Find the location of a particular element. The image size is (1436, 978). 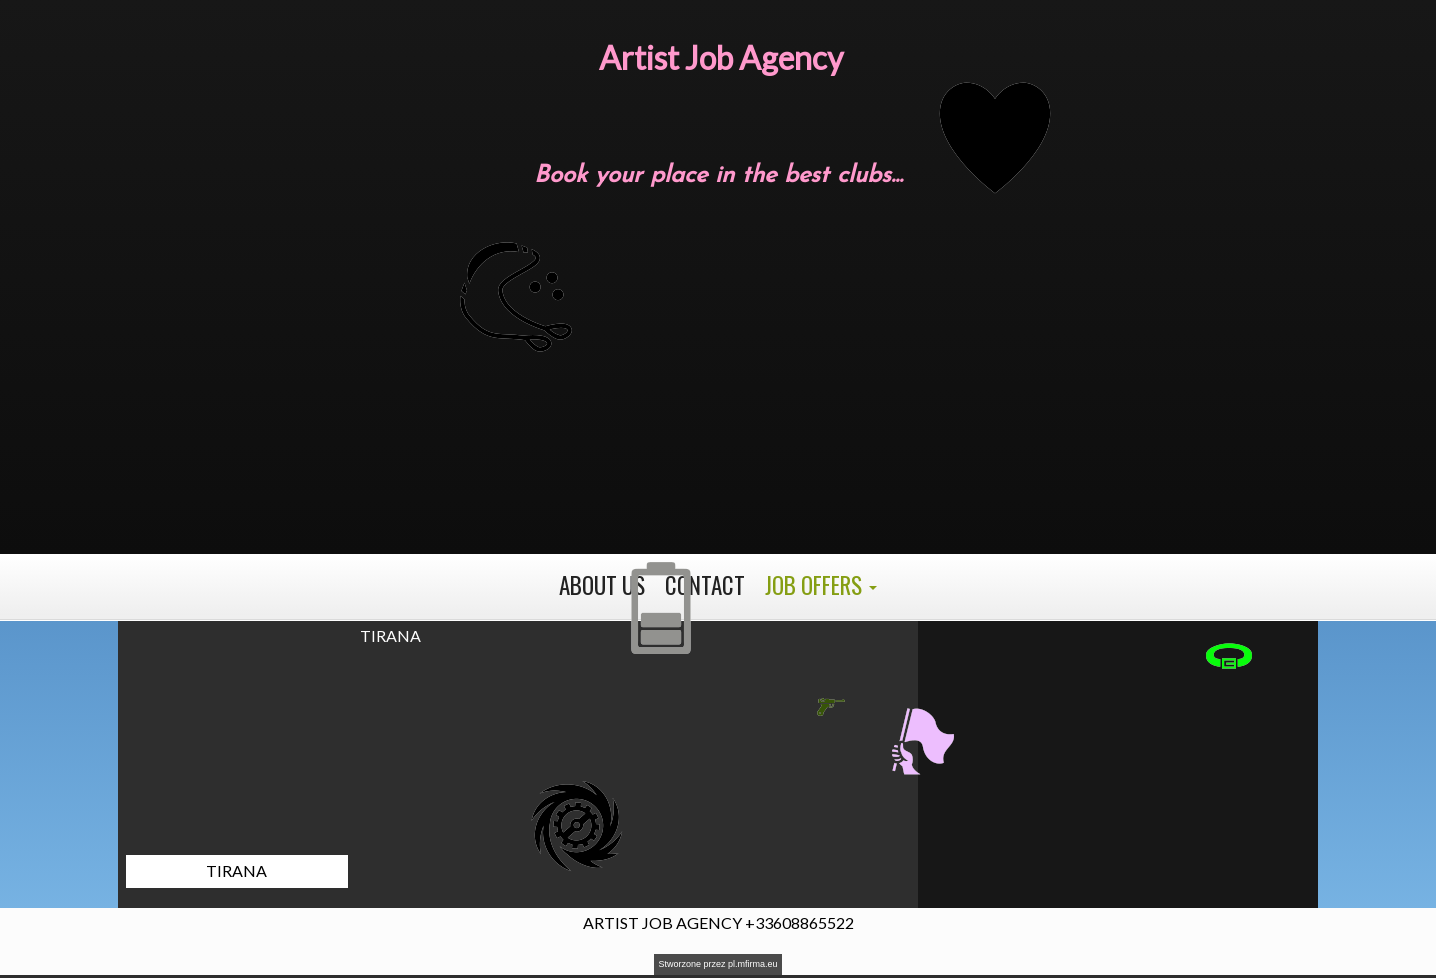

declare a truce or ceasefire in game is located at coordinates (923, 741).